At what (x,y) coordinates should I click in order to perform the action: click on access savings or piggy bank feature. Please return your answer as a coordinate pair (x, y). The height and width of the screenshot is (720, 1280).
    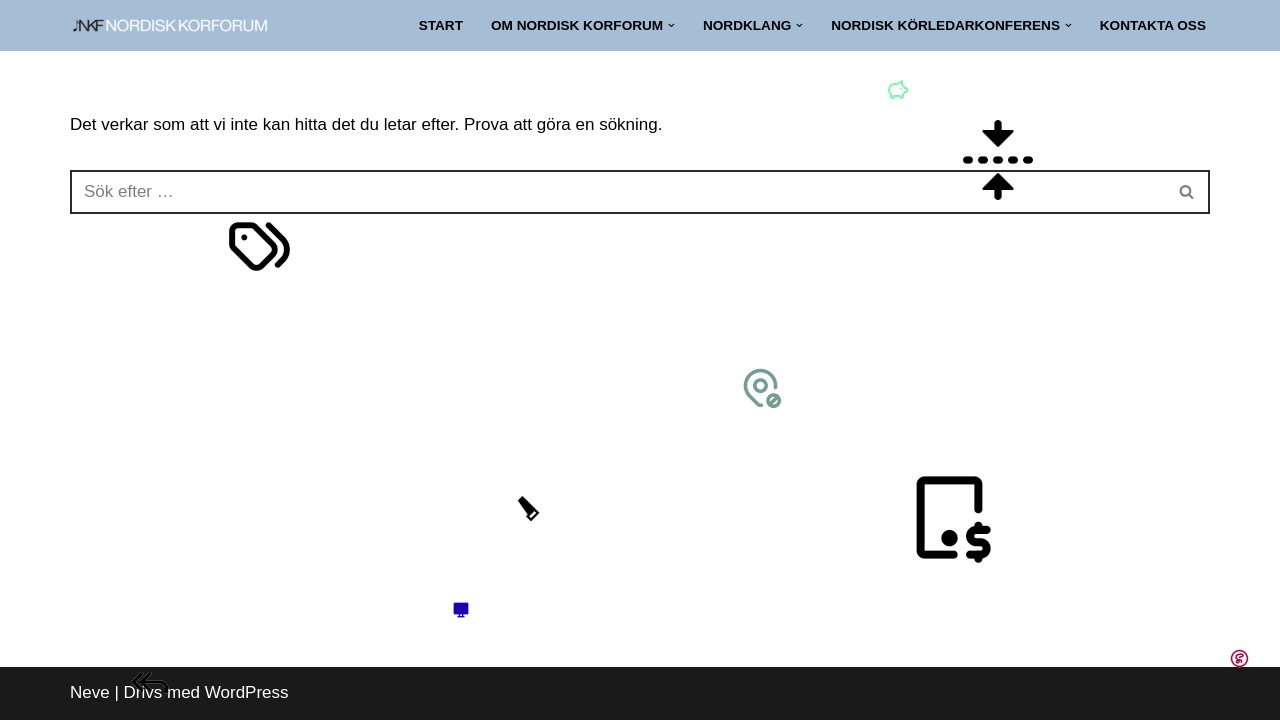
    Looking at the image, I should click on (898, 90).